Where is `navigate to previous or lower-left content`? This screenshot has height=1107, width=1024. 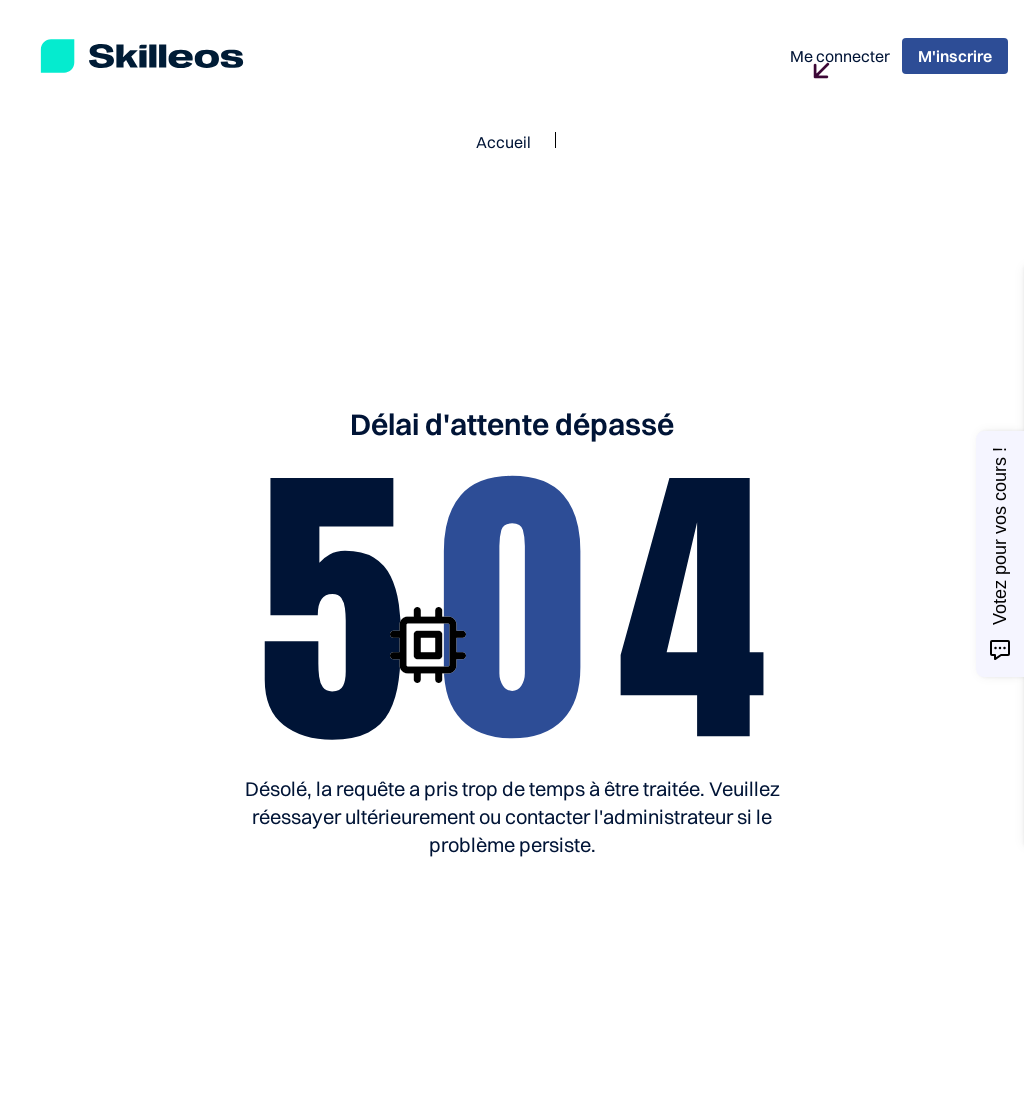
navigate to previous or lower-left content is located at coordinates (821, 70).